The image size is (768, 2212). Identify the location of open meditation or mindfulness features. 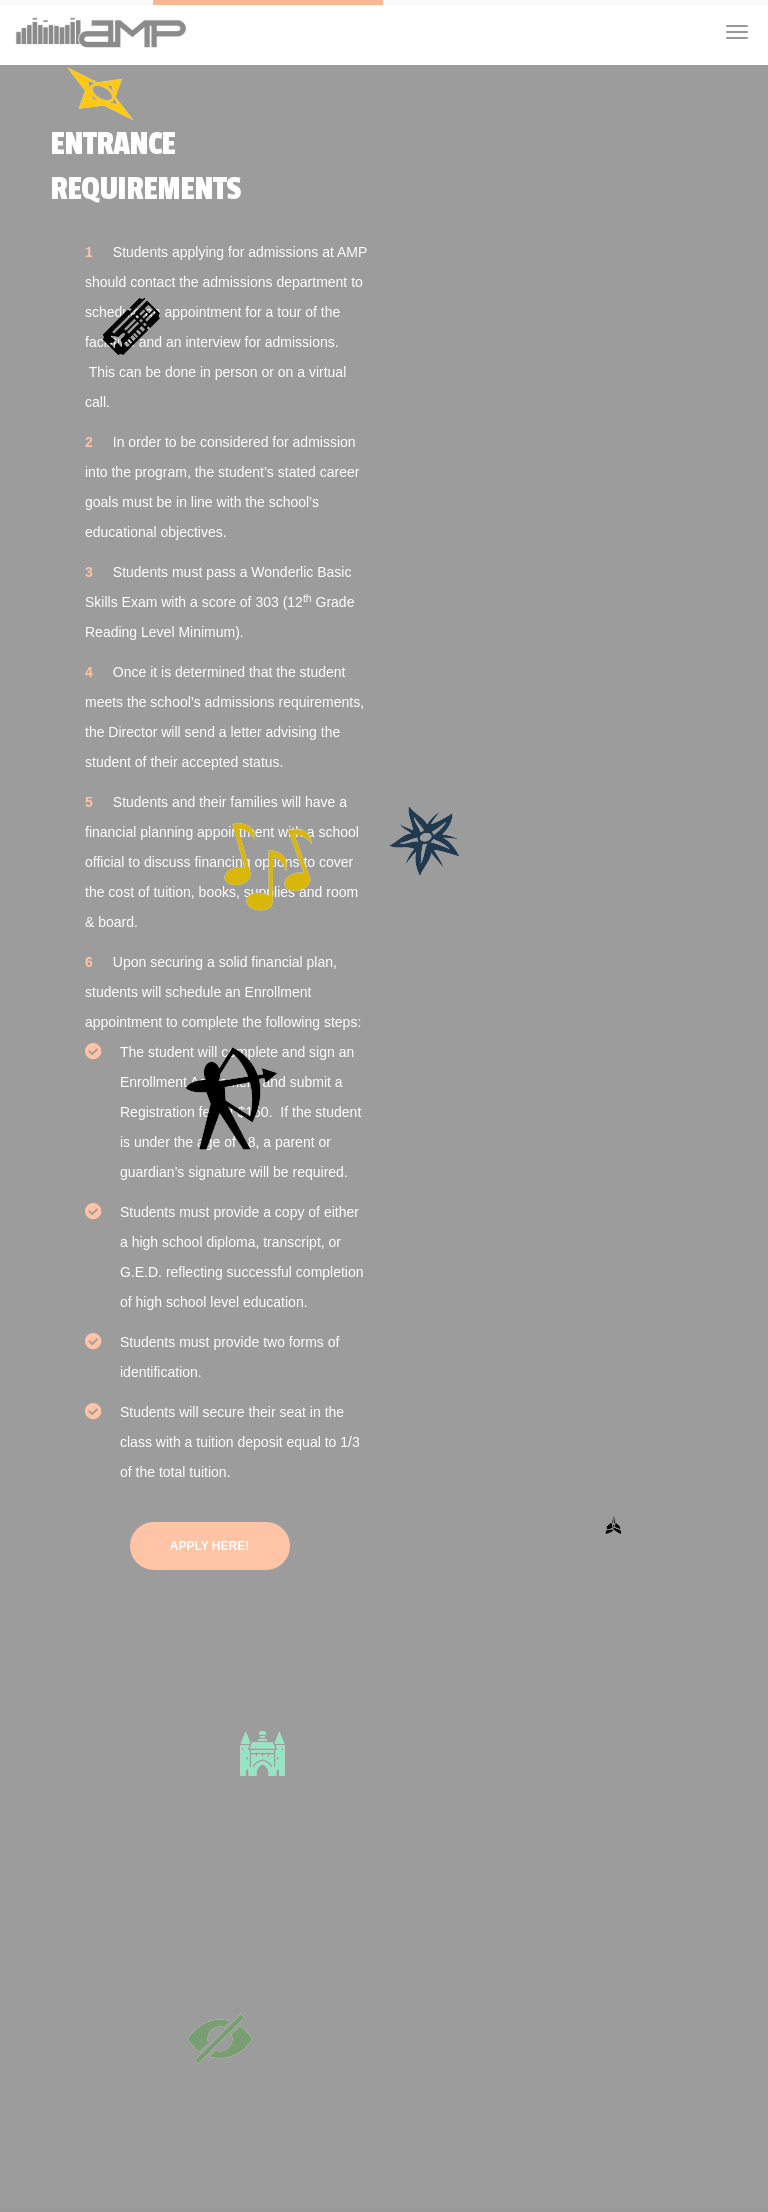
(424, 841).